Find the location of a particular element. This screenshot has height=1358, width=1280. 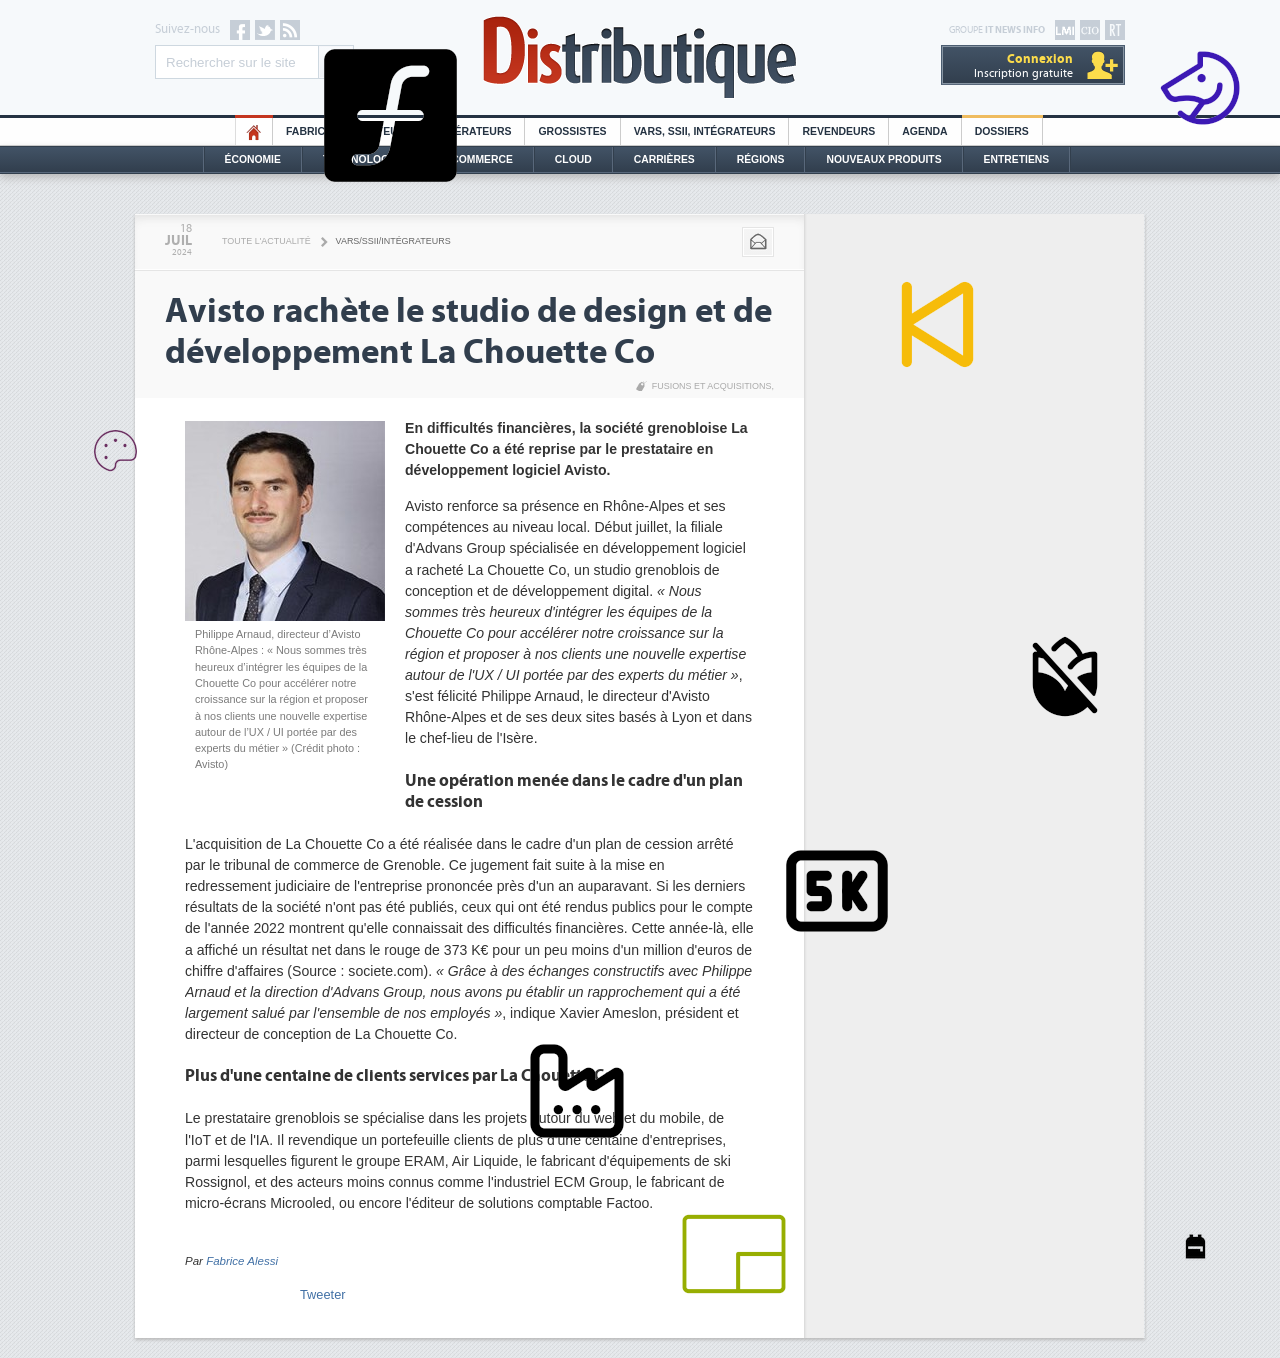

view manufacturing or production settings is located at coordinates (577, 1091).